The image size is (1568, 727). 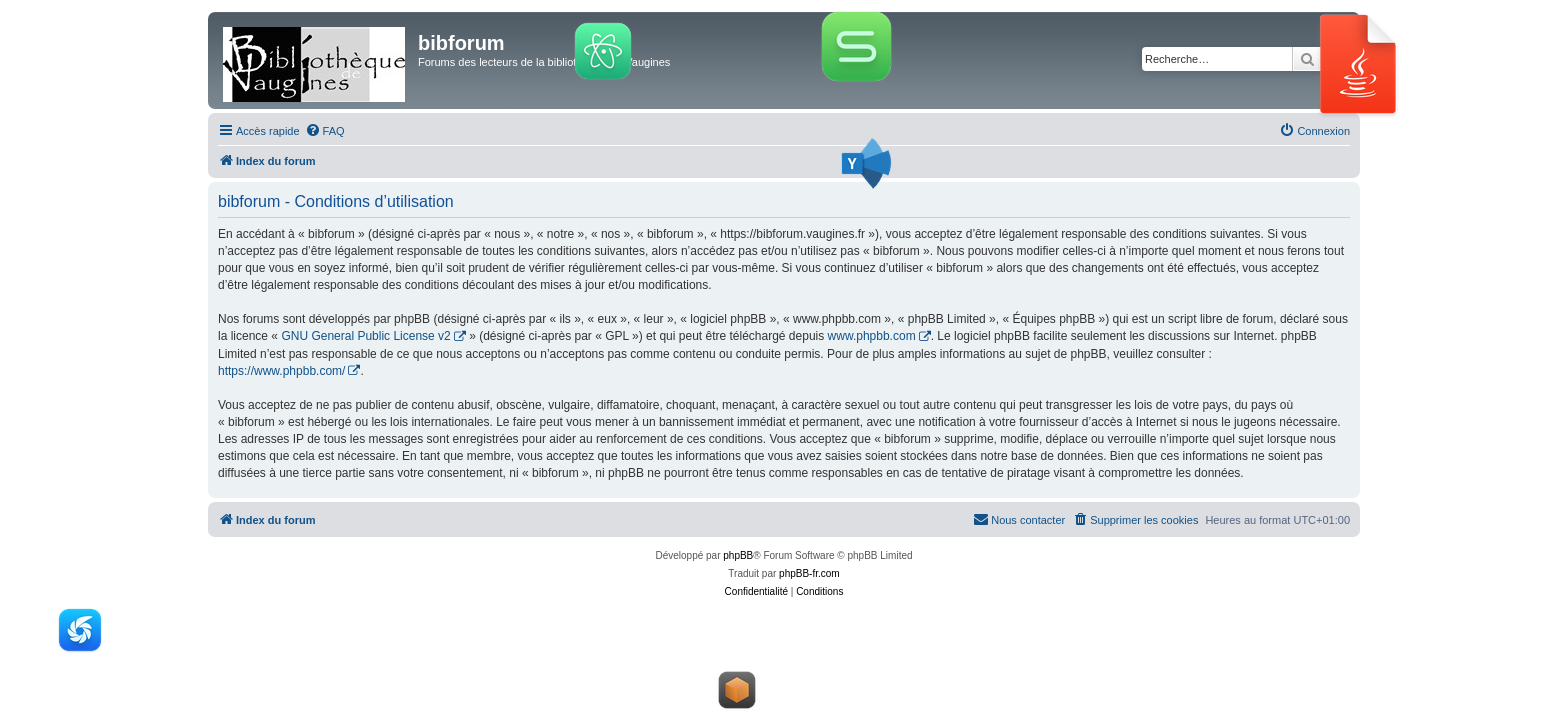 I want to click on open bauh package manager, so click(x=737, y=690).